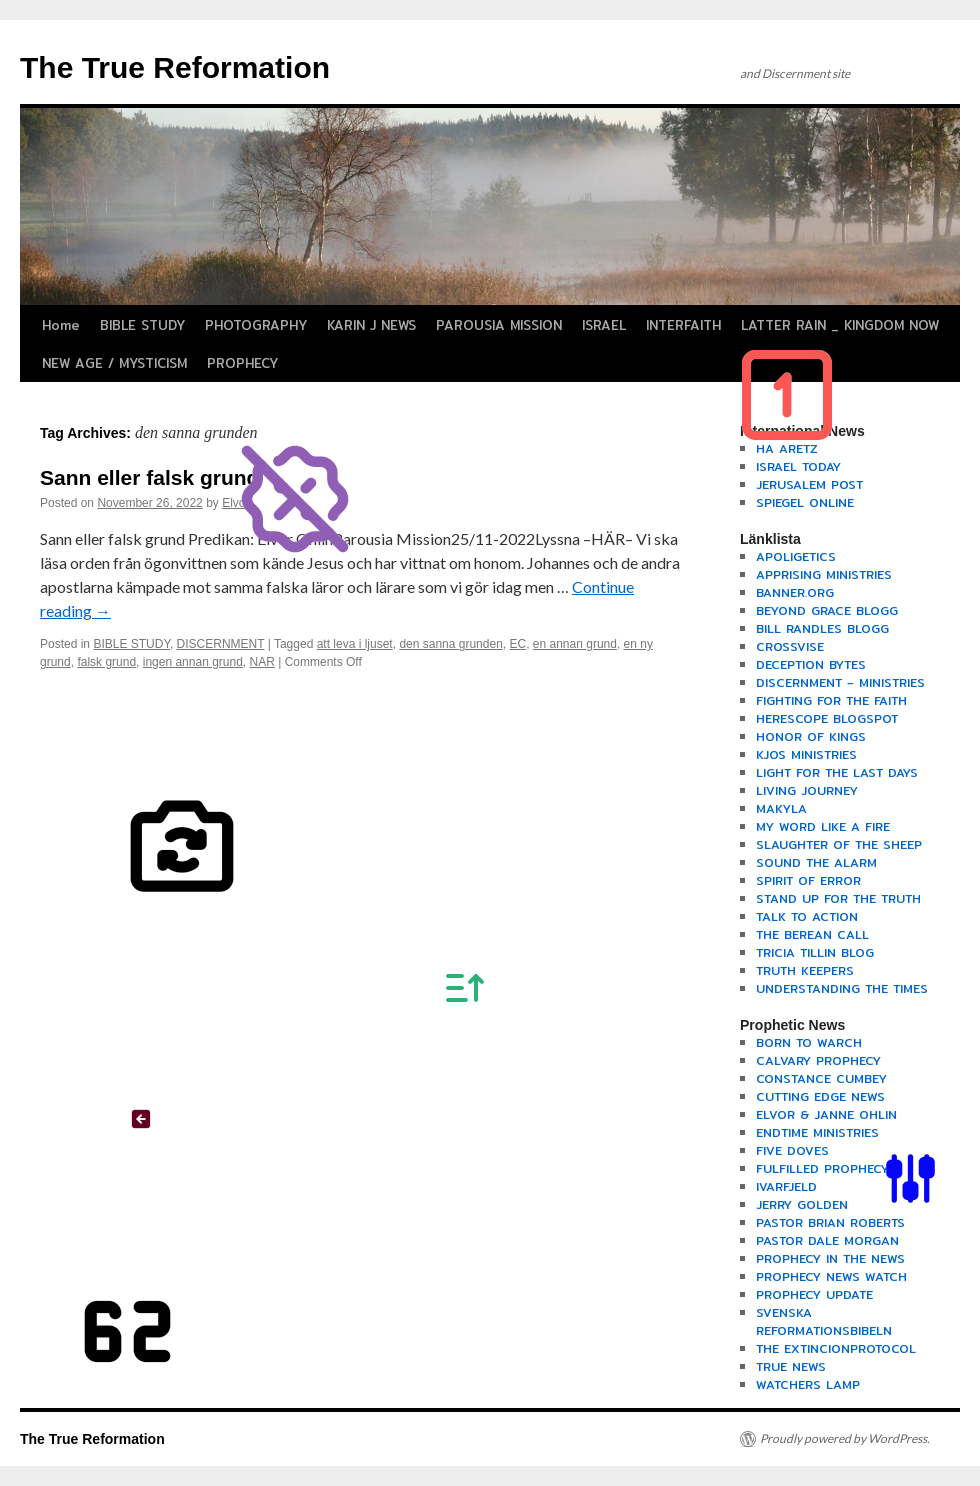 The height and width of the screenshot is (1486, 980). What do you see at coordinates (295, 499) in the screenshot?
I see `indicates no discount available` at bounding box center [295, 499].